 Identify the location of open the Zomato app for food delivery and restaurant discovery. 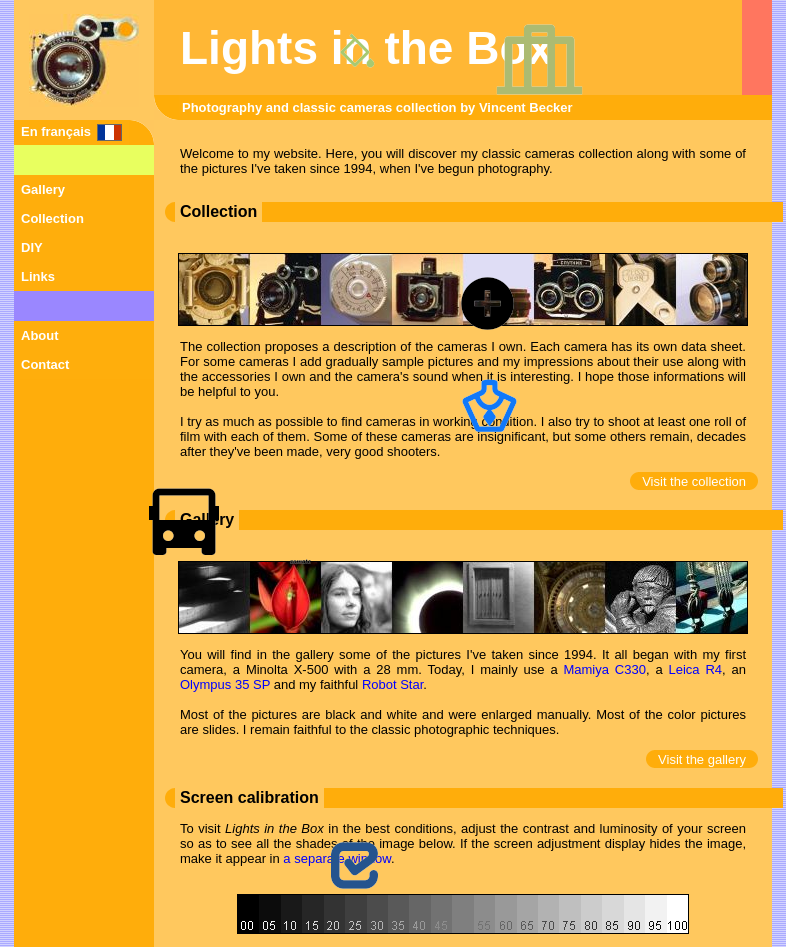
(300, 561).